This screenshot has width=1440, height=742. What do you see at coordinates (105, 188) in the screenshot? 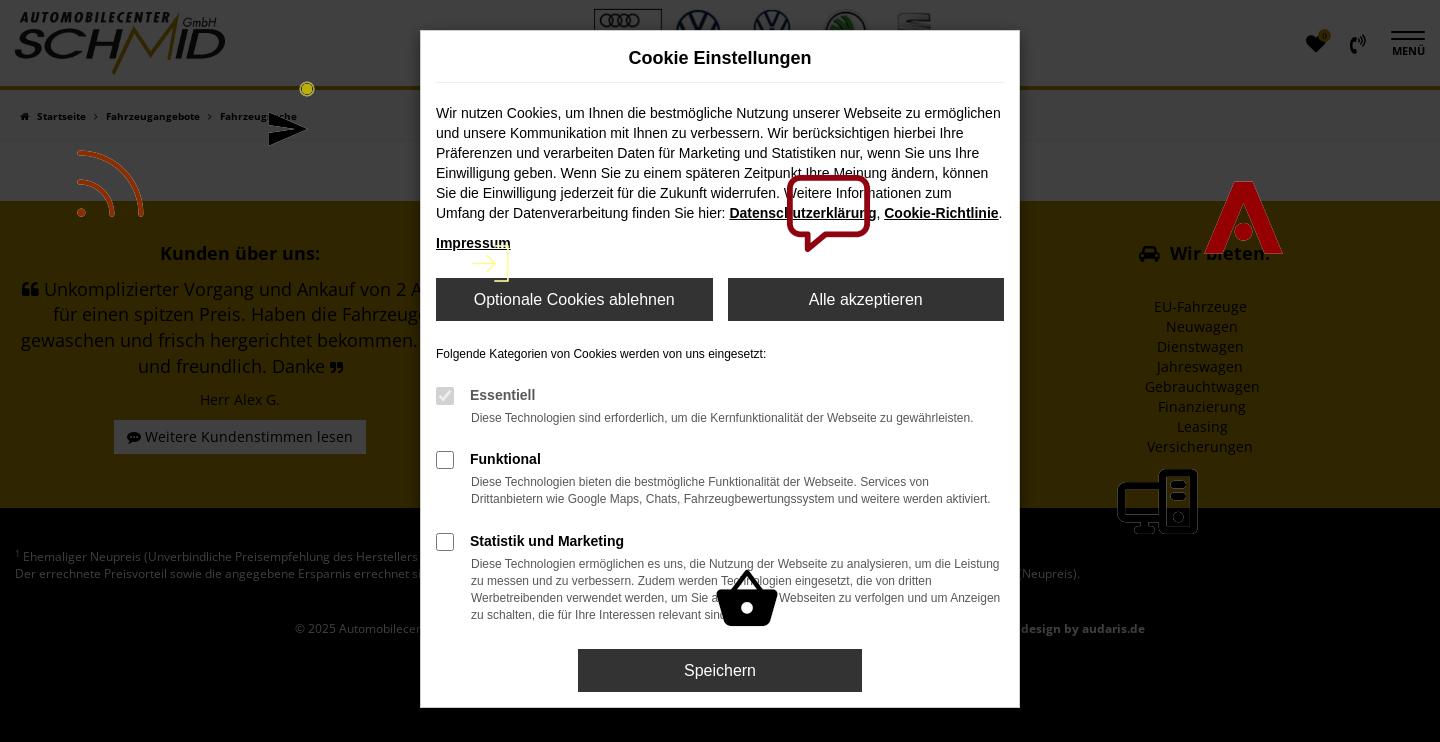
I see `subscribe to RSS feed` at bounding box center [105, 188].